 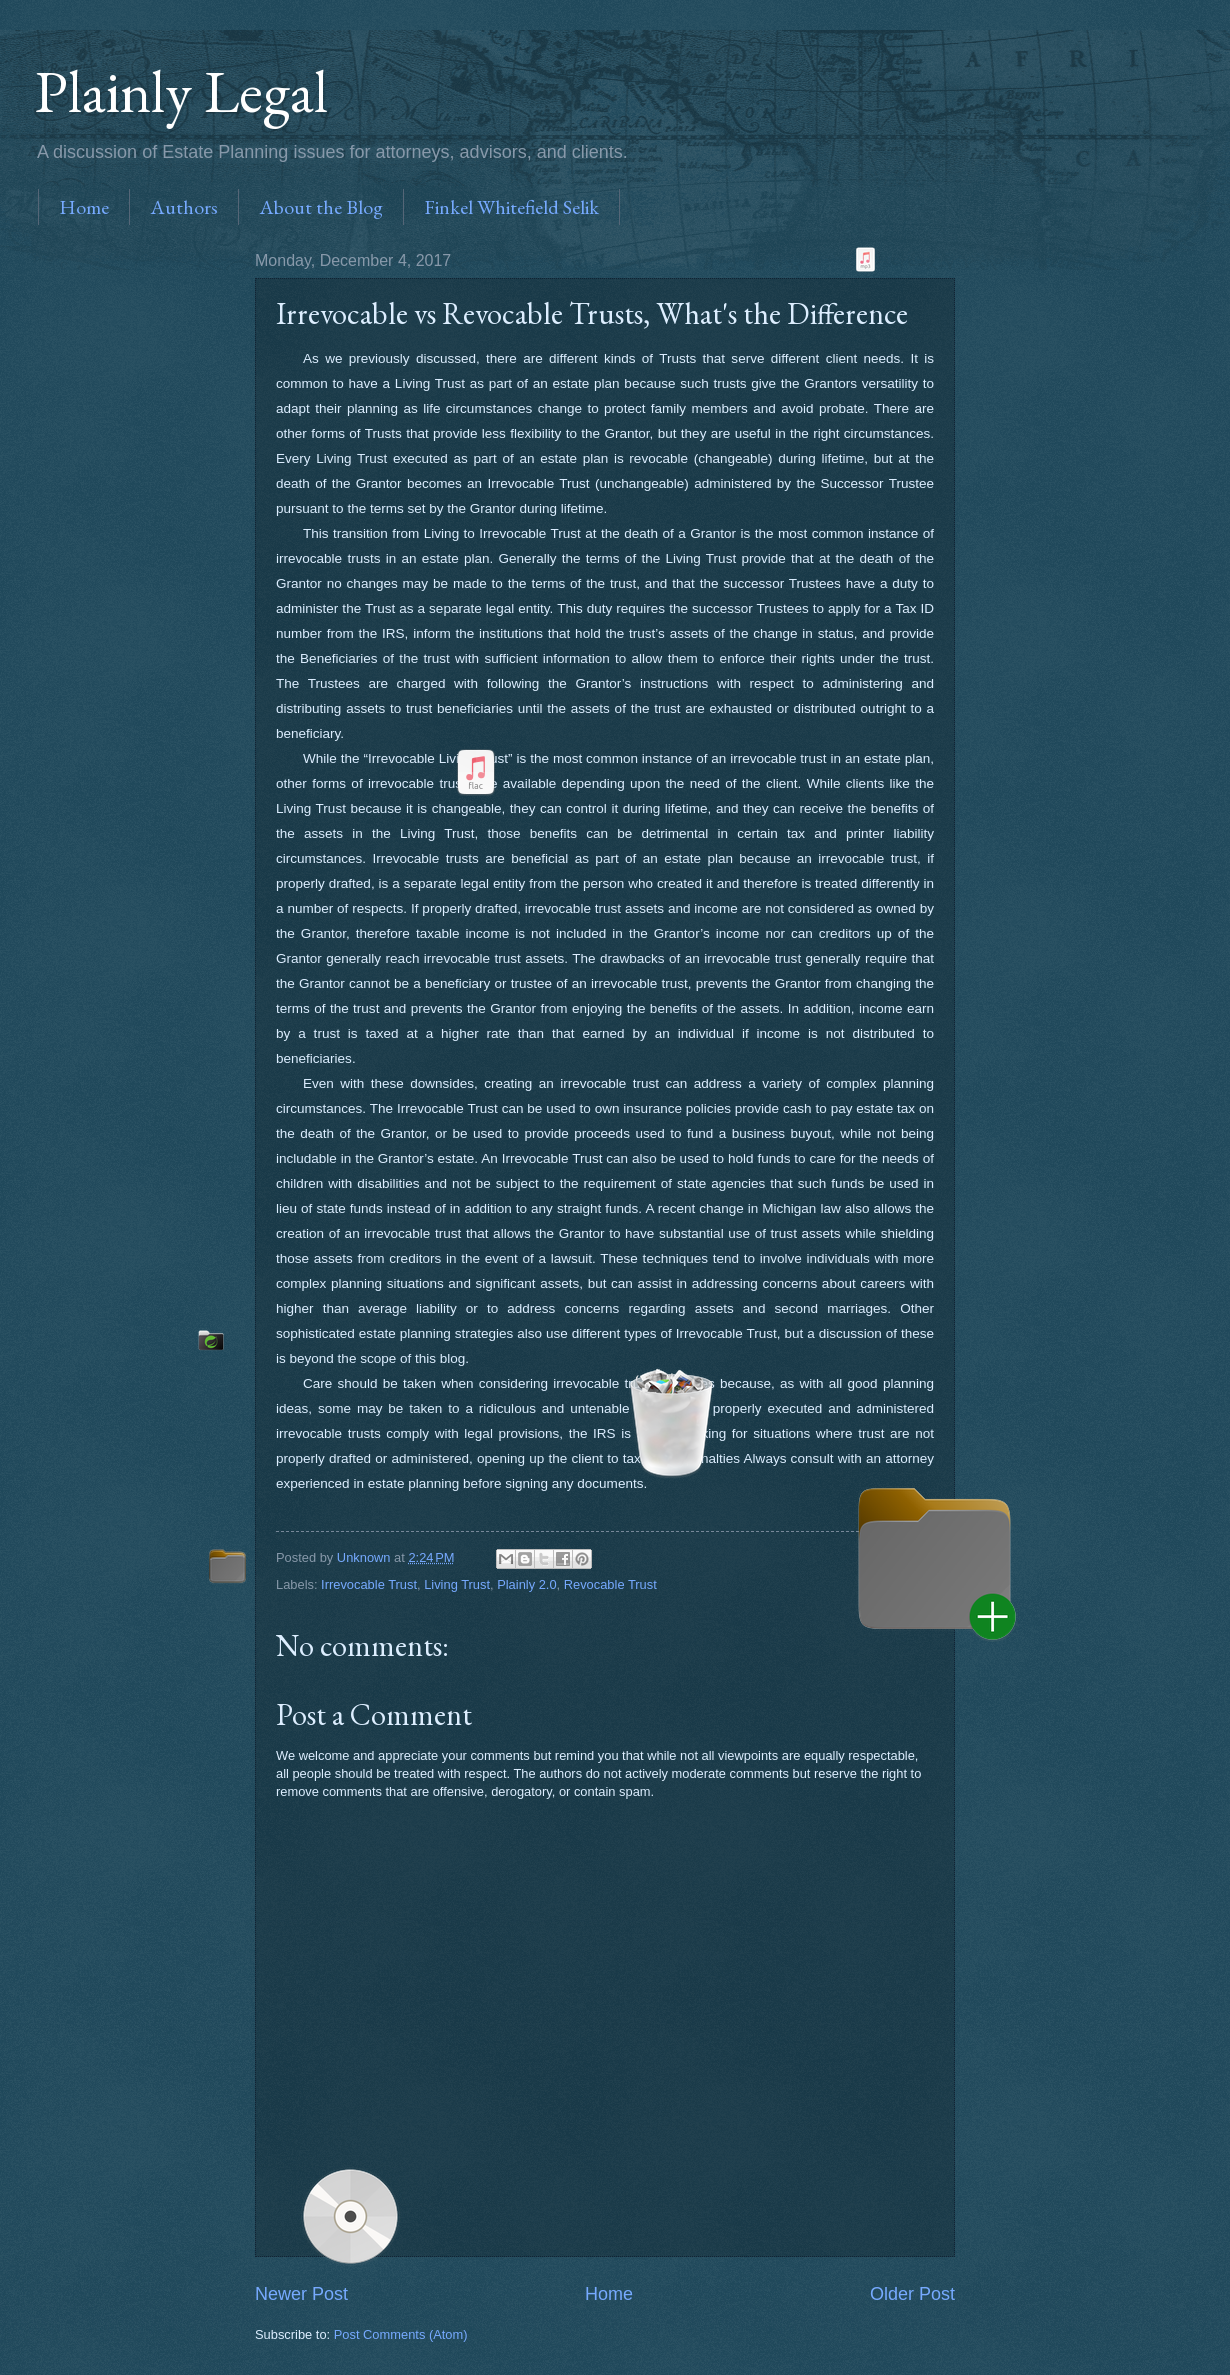 What do you see at coordinates (865, 259) in the screenshot?
I see `an mp3 audio file` at bounding box center [865, 259].